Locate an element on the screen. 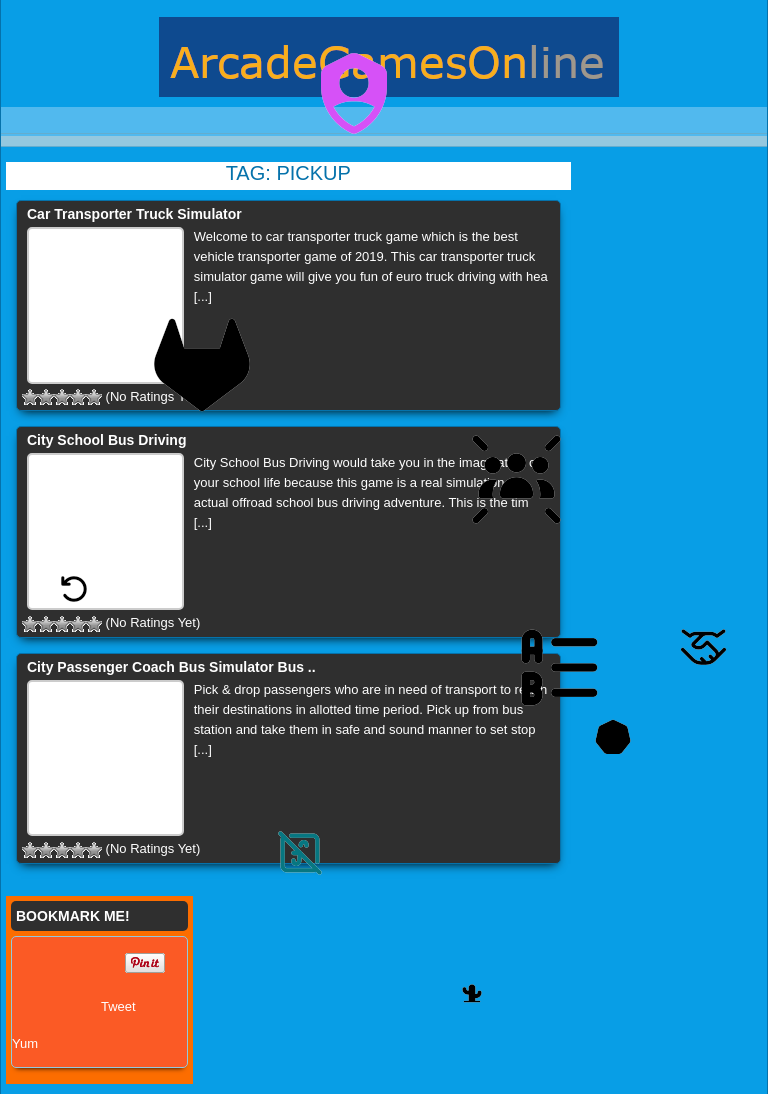 The height and width of the screenshot is (1094, 768). initiate a partnership or collaboration is located at coordinates (703, 646).